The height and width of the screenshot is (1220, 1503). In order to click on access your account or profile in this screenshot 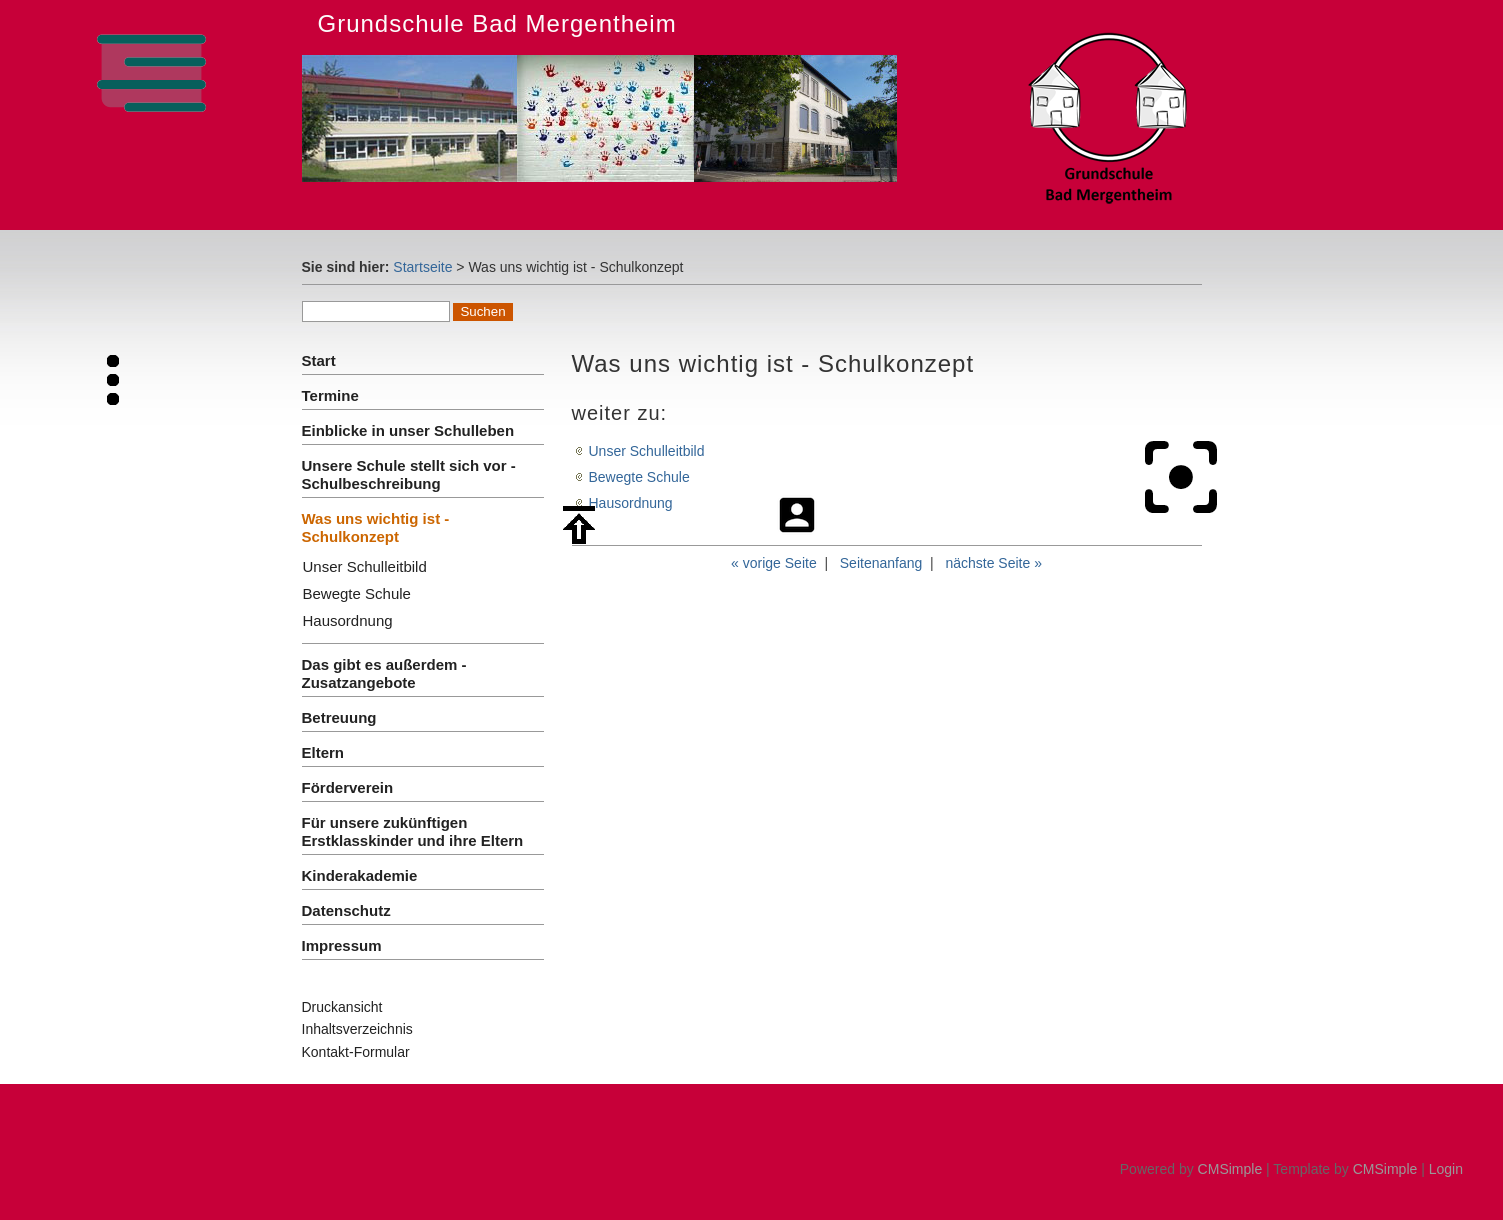, I will do `click(797, 515)`.